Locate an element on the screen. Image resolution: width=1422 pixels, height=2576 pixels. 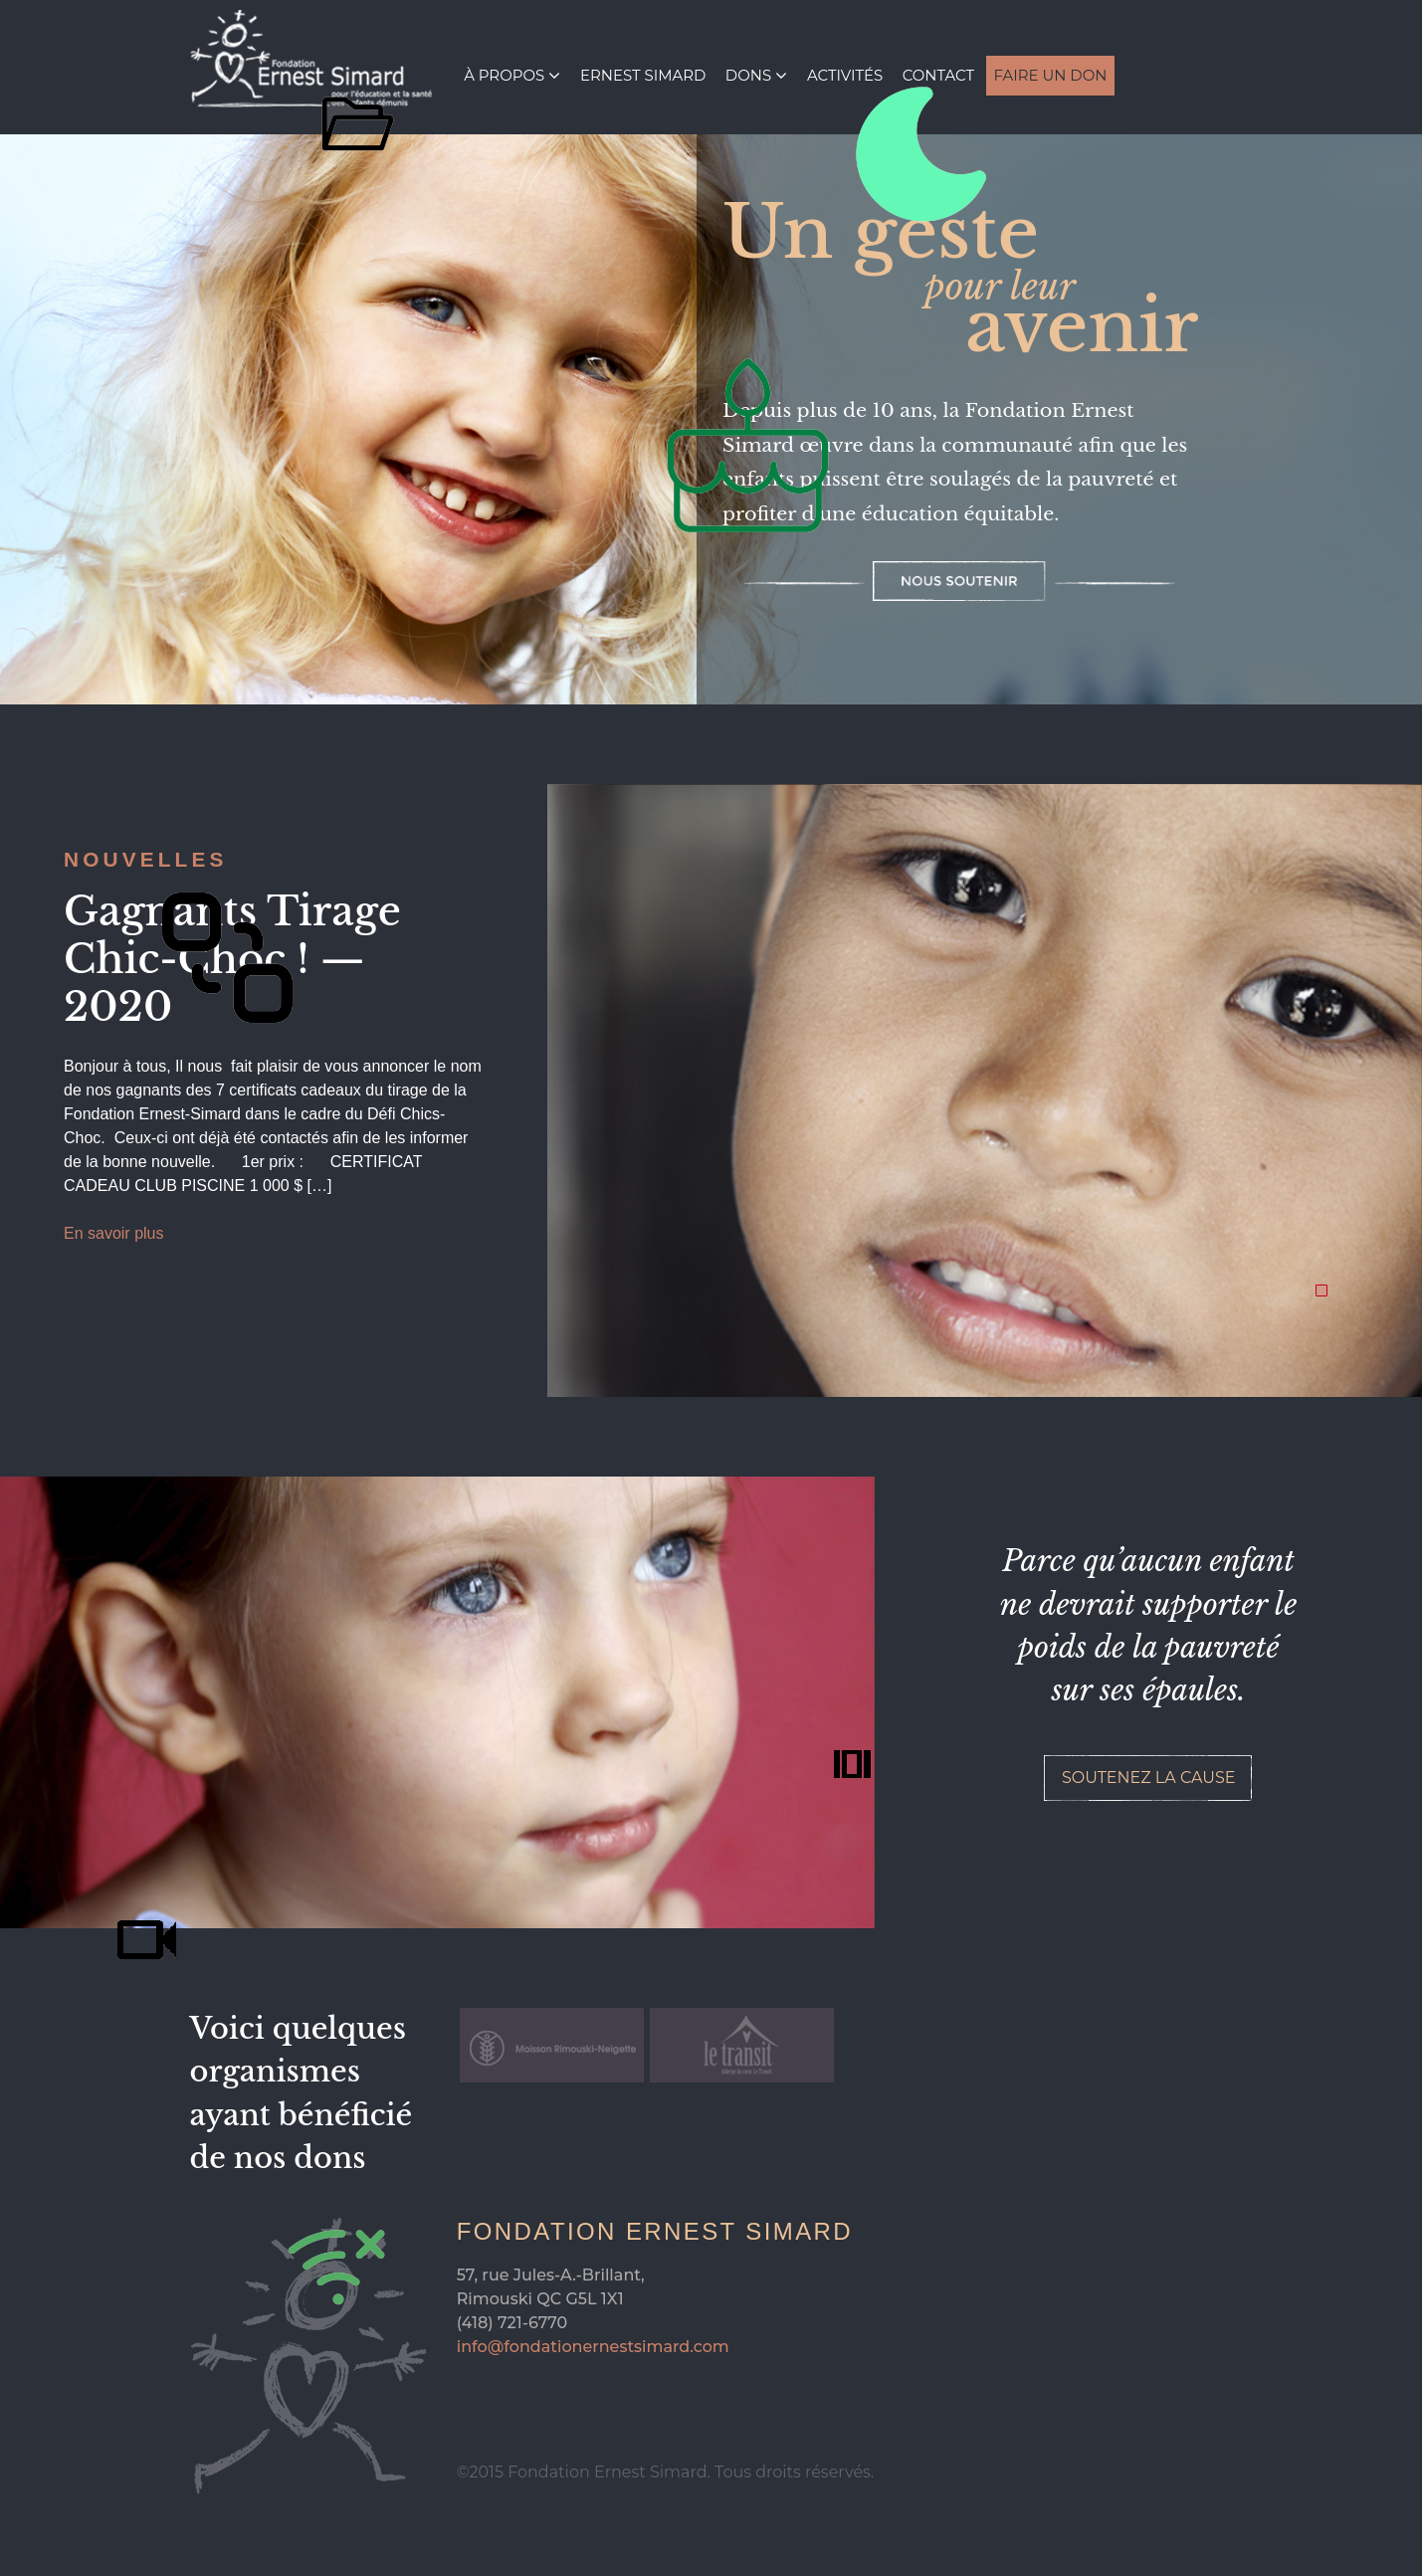
send selected object to back of layer stack is located at coordinates (227, 957).